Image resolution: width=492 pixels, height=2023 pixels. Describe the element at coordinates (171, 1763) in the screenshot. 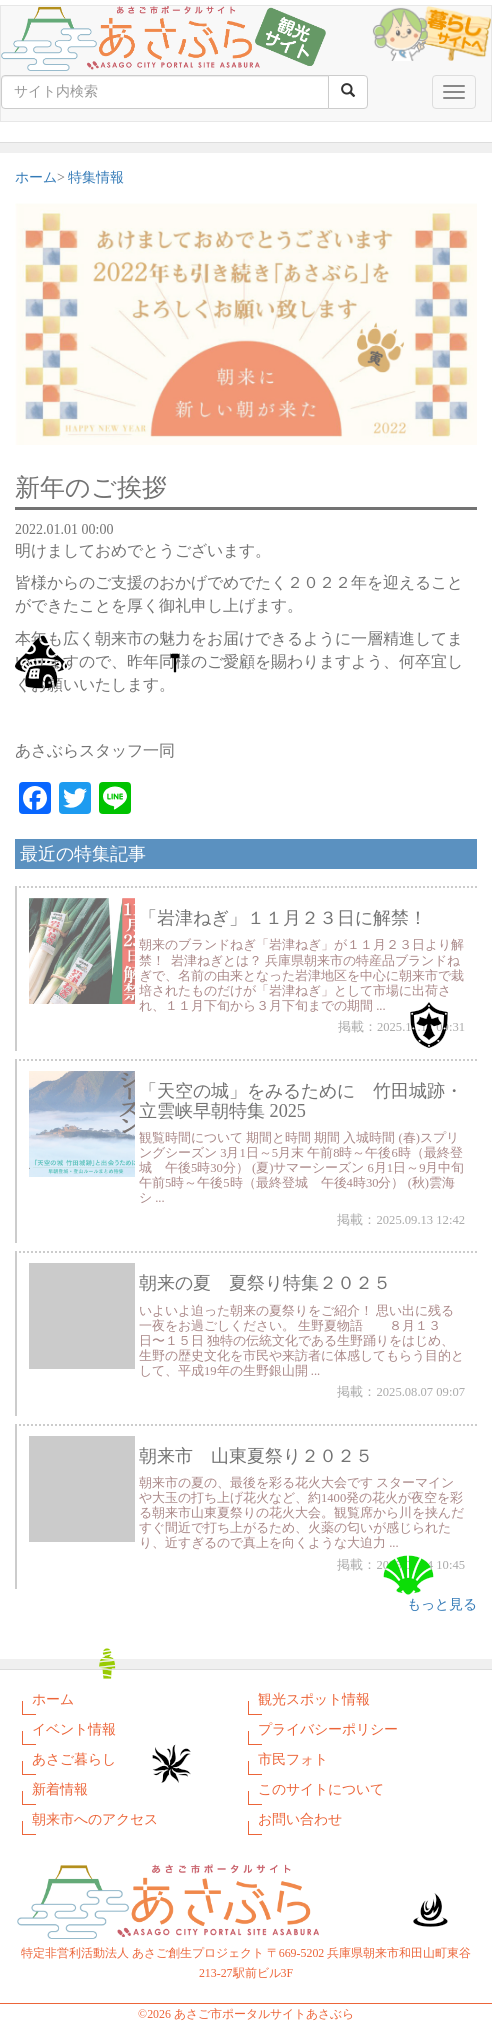

I see `vanilla flavor ingredient or flavoring option` at that location.